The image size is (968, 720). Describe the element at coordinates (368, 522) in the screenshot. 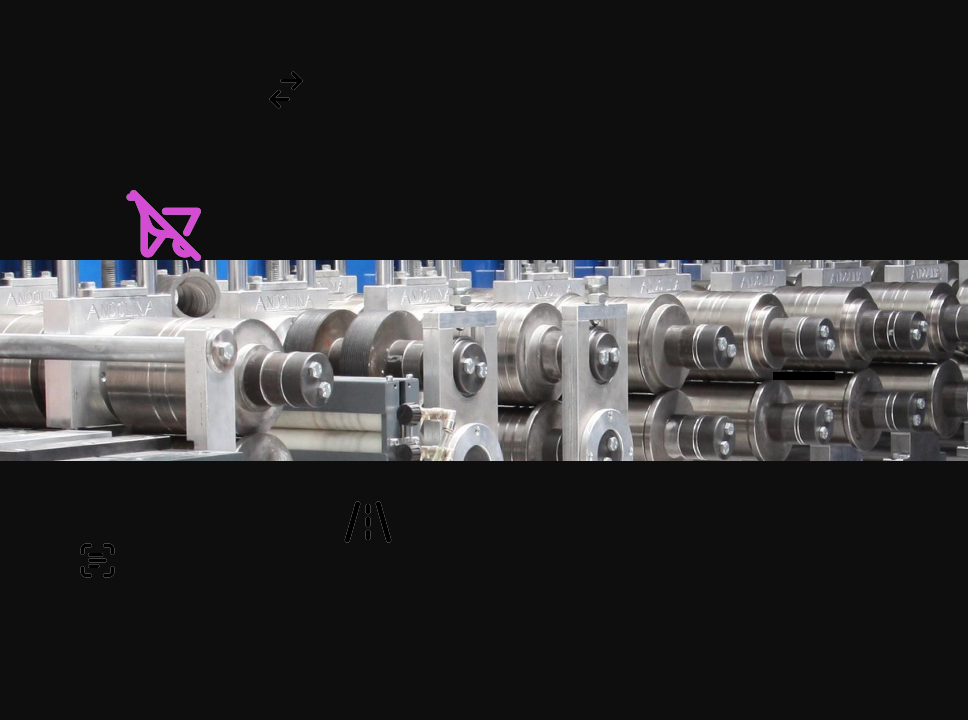

I see `view directions or navigation` at that location.